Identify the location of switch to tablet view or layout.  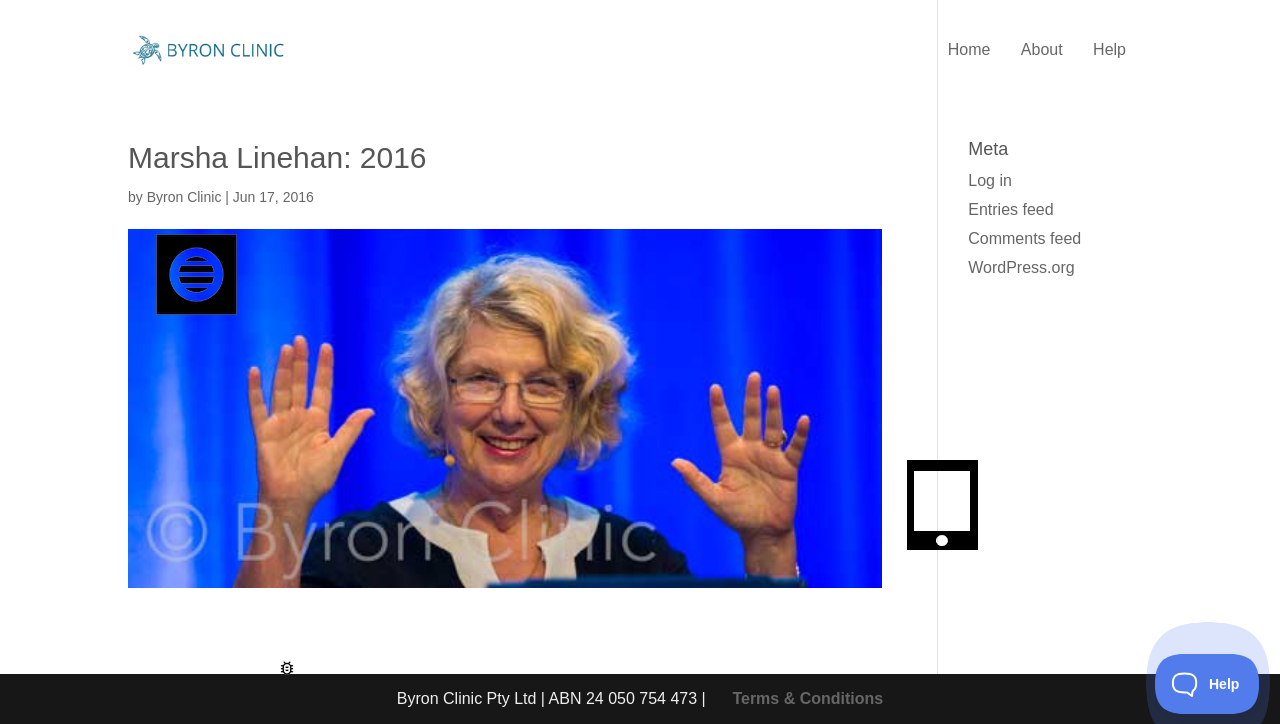
(944, 505).